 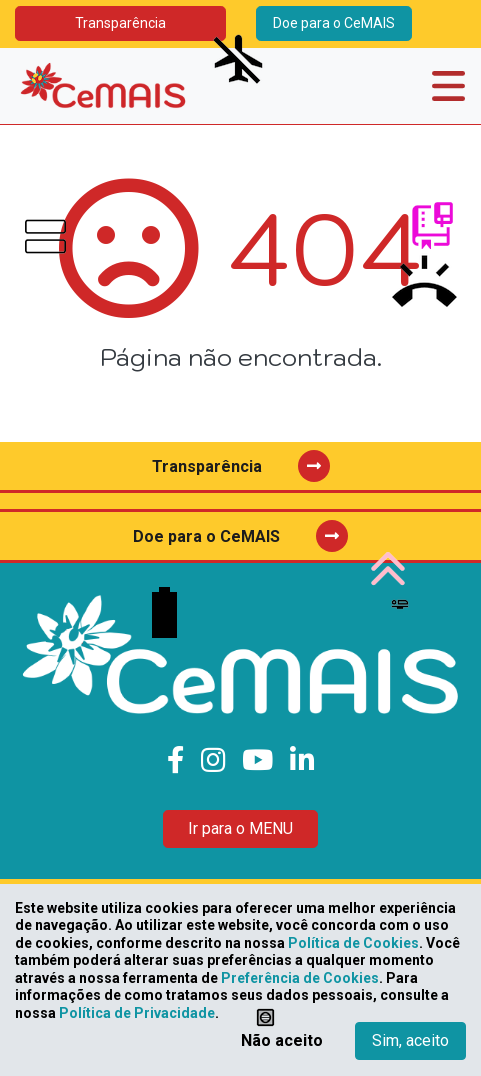 What do you see at coordinates (238, 58) in the screenshot?
I see `airplane mode is currently disabled` at bounding box center [238, 58].